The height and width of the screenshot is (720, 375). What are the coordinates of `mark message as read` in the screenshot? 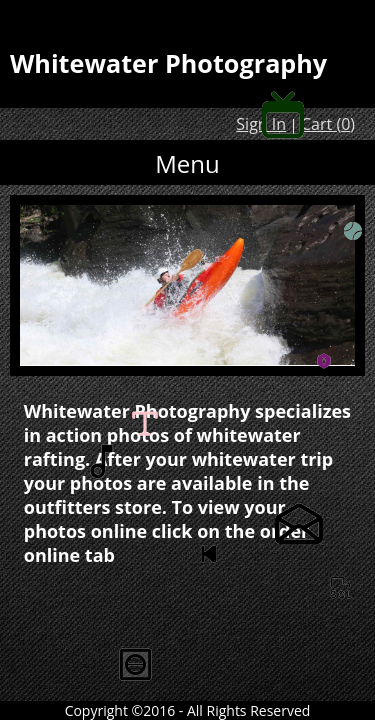 It's located at (299, 526).